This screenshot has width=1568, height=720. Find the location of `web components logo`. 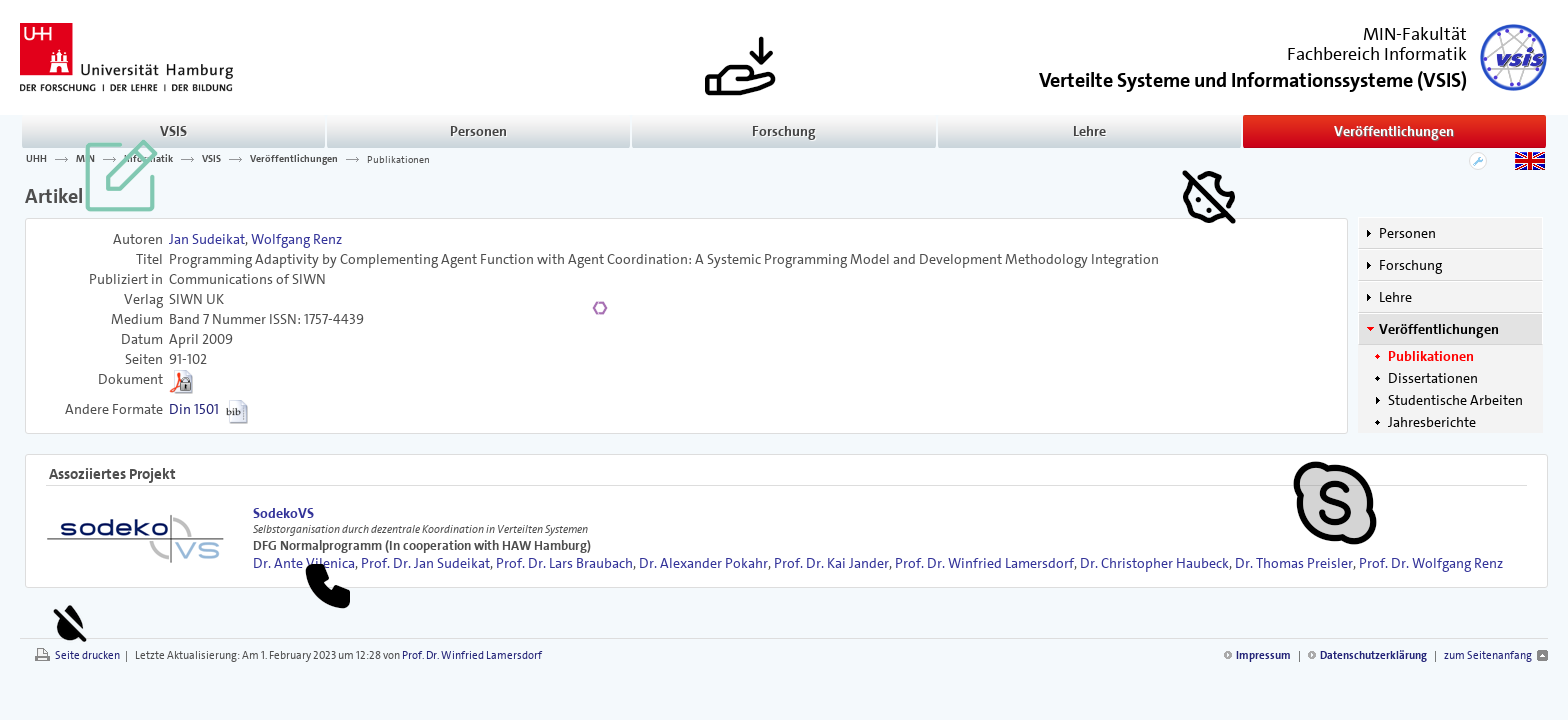

web components logo is located at coordinates (600, 308).